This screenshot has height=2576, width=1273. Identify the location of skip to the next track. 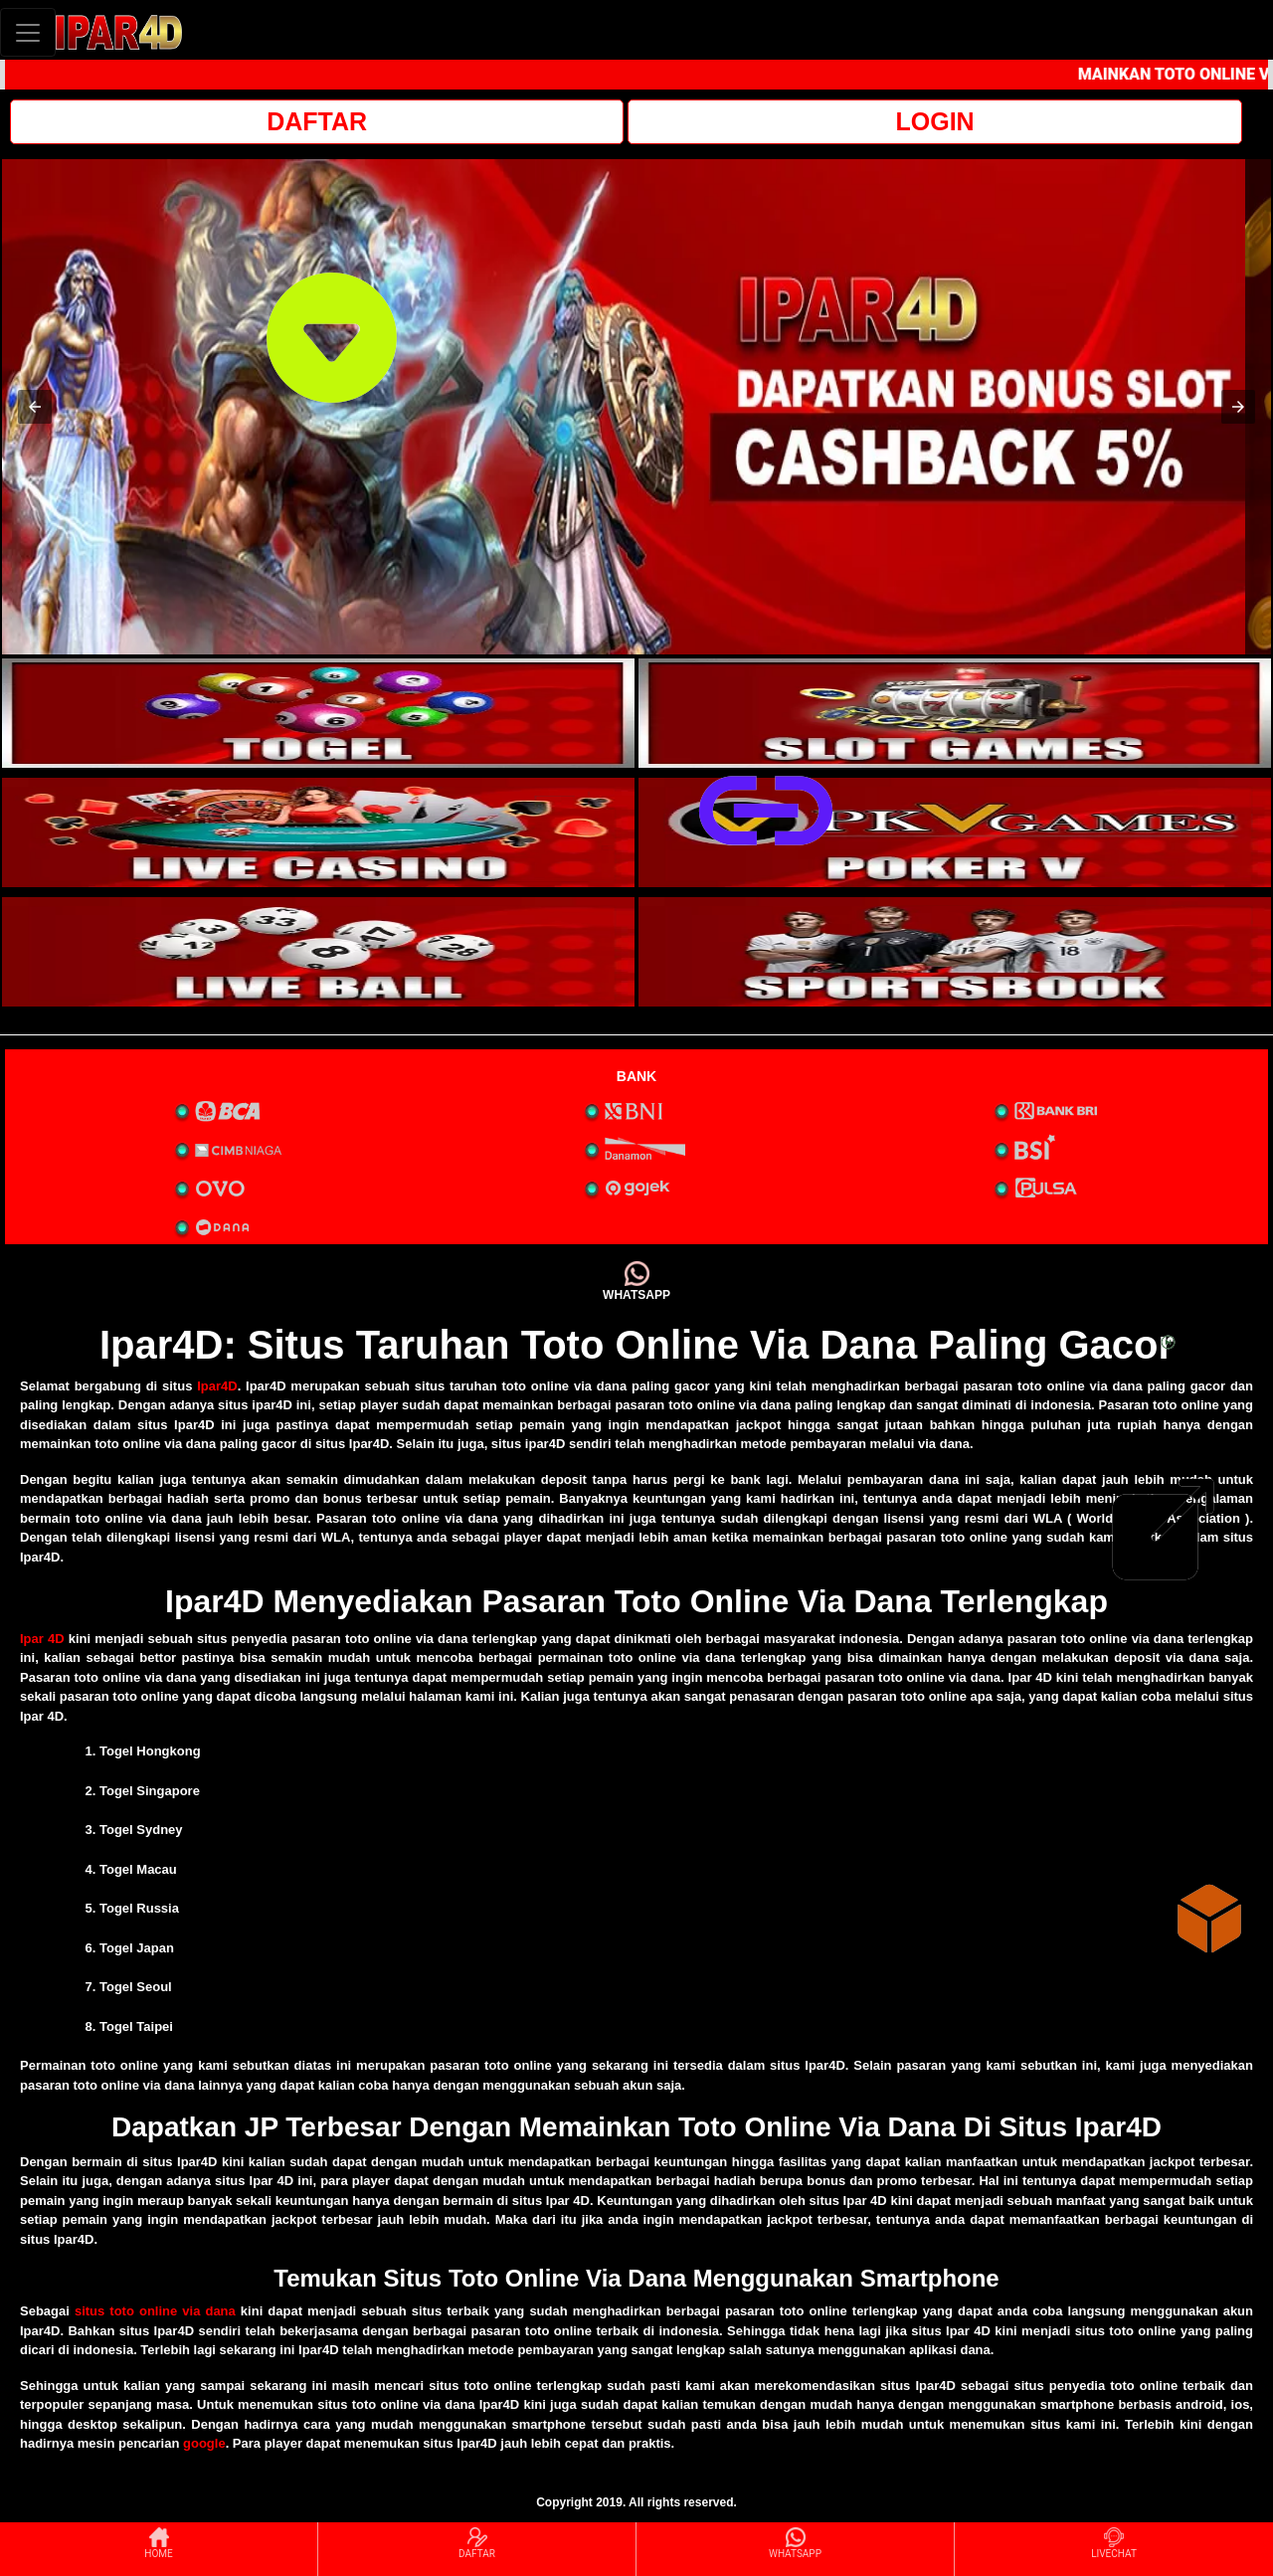
(1168, 1342).